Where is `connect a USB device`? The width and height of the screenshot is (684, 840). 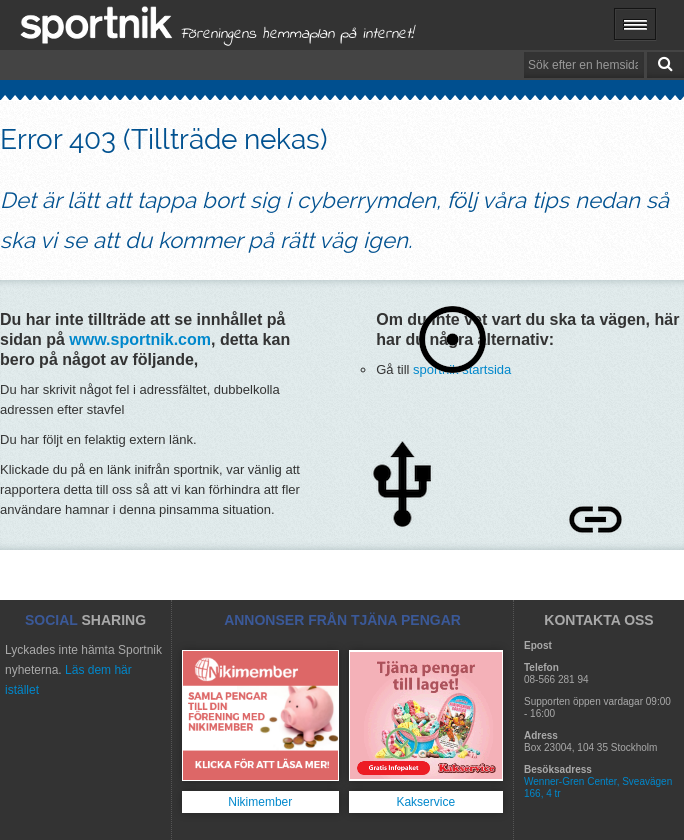 connect a USB device is located at coordinates (402, 485).